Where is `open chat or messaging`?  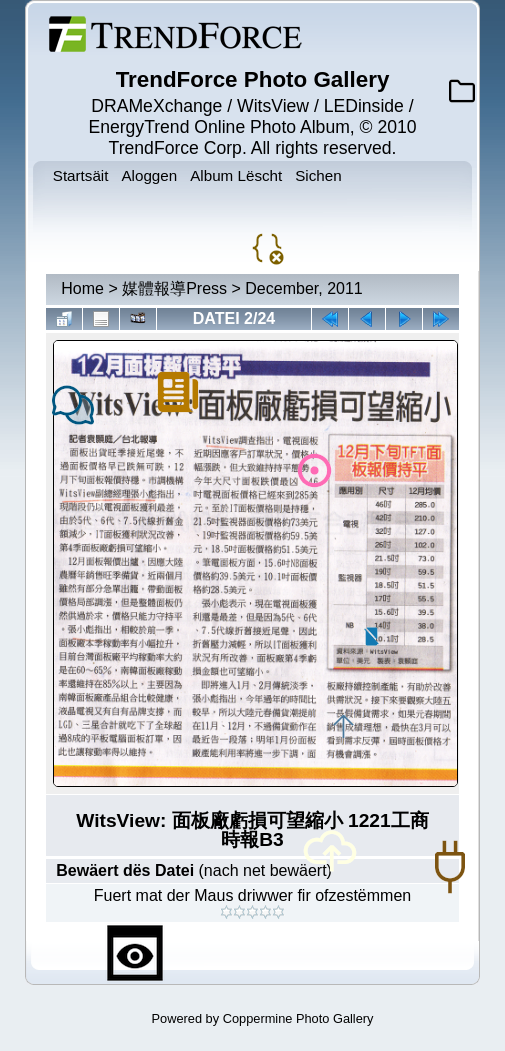
open chat or messaging is located at coordinates (73, 405).